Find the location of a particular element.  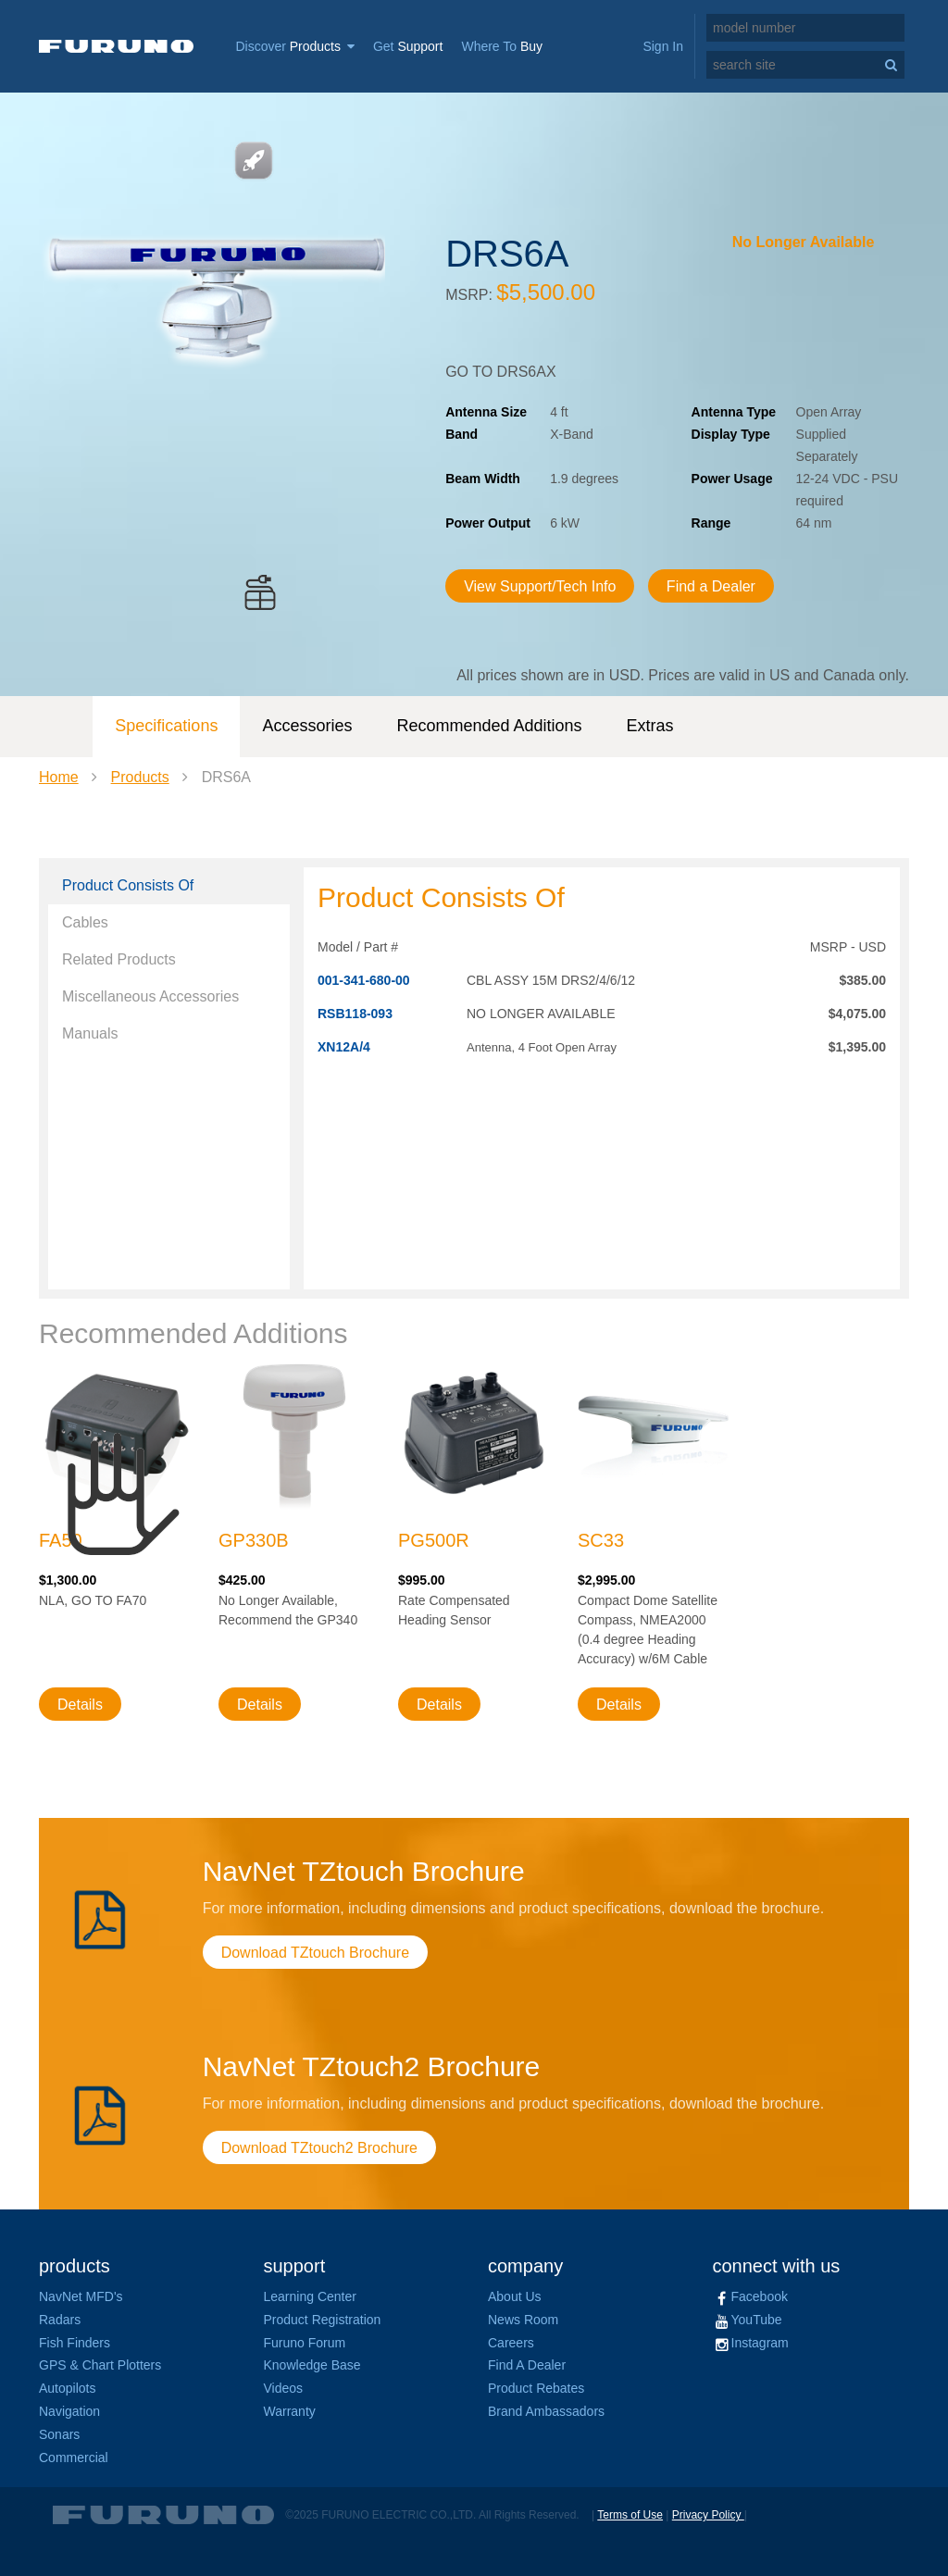

access privacy settings is located at coordinates (121, 1494).